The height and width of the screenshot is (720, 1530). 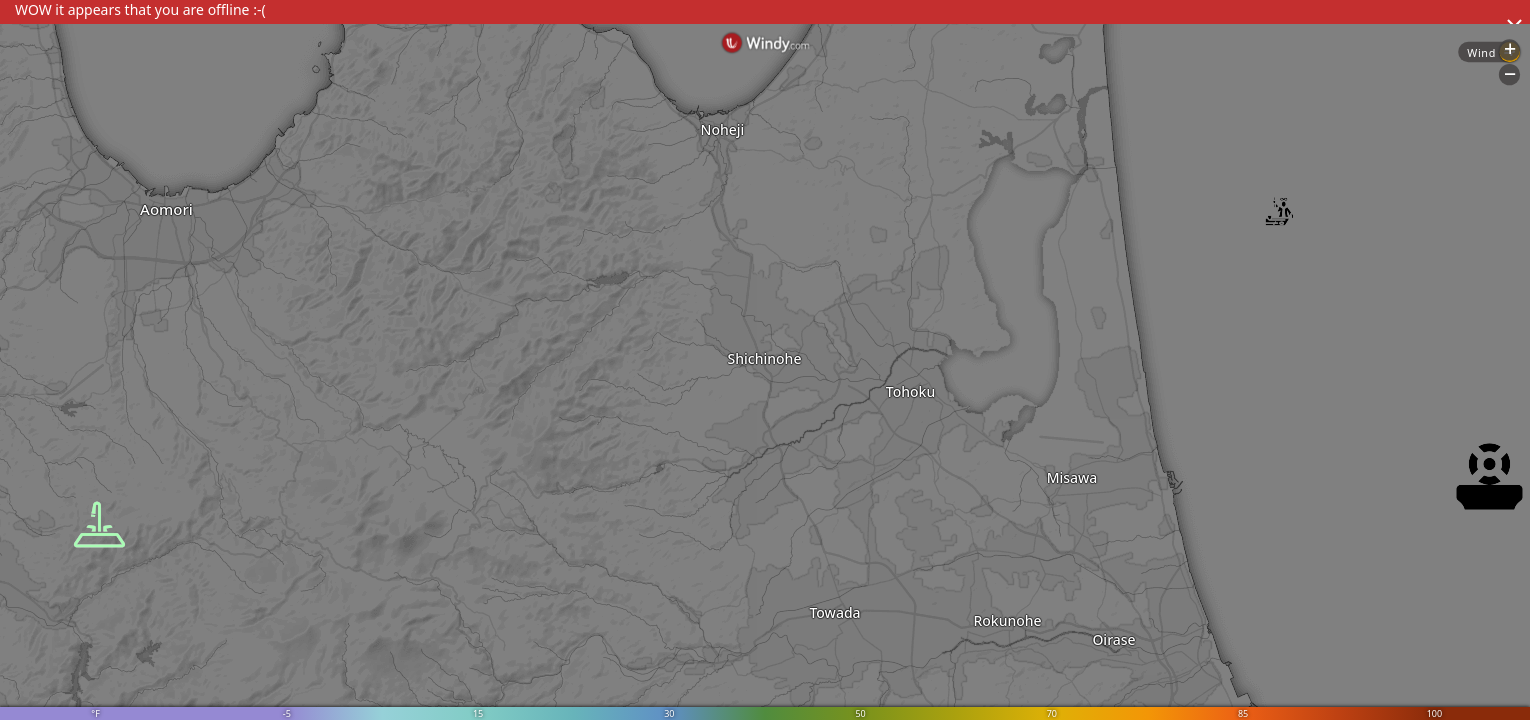 I want to click on kitchen or bathroom fixtures category, so click(x=99, y=524).